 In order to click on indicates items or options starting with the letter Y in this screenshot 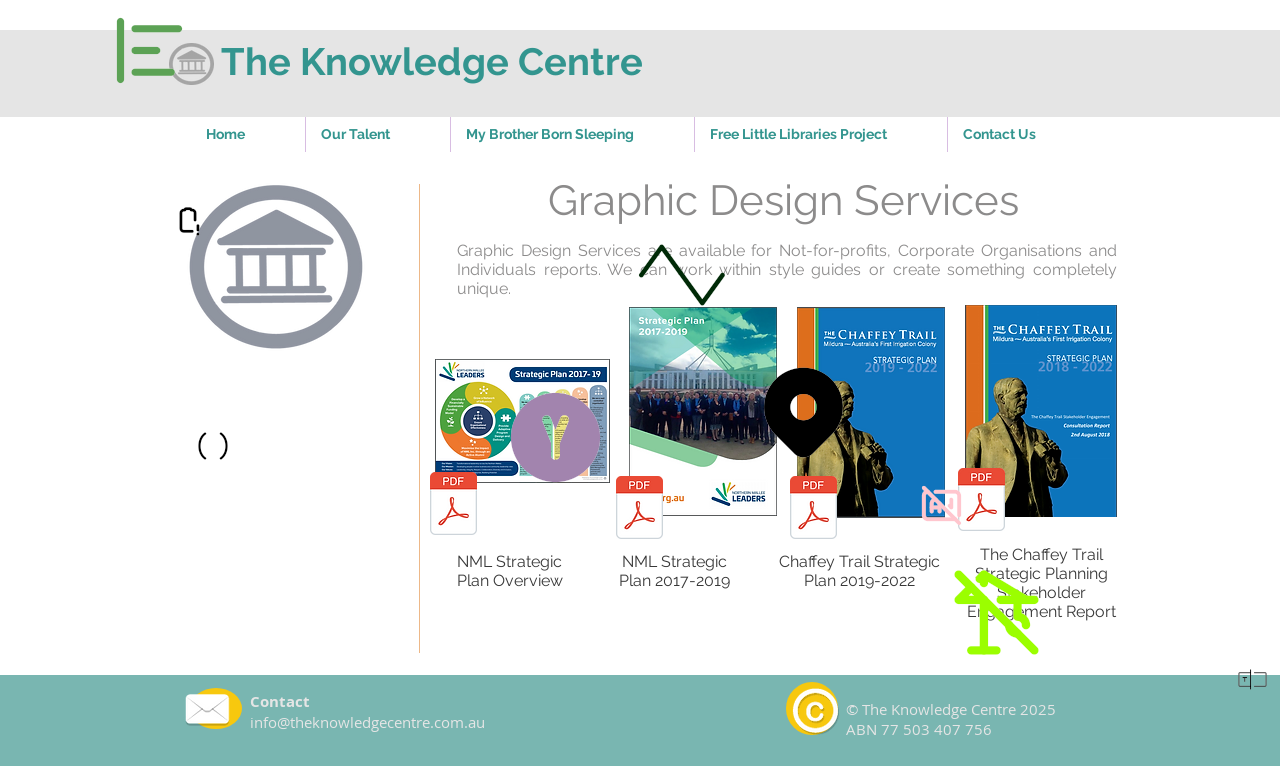, I will do `click(555, 437)`.